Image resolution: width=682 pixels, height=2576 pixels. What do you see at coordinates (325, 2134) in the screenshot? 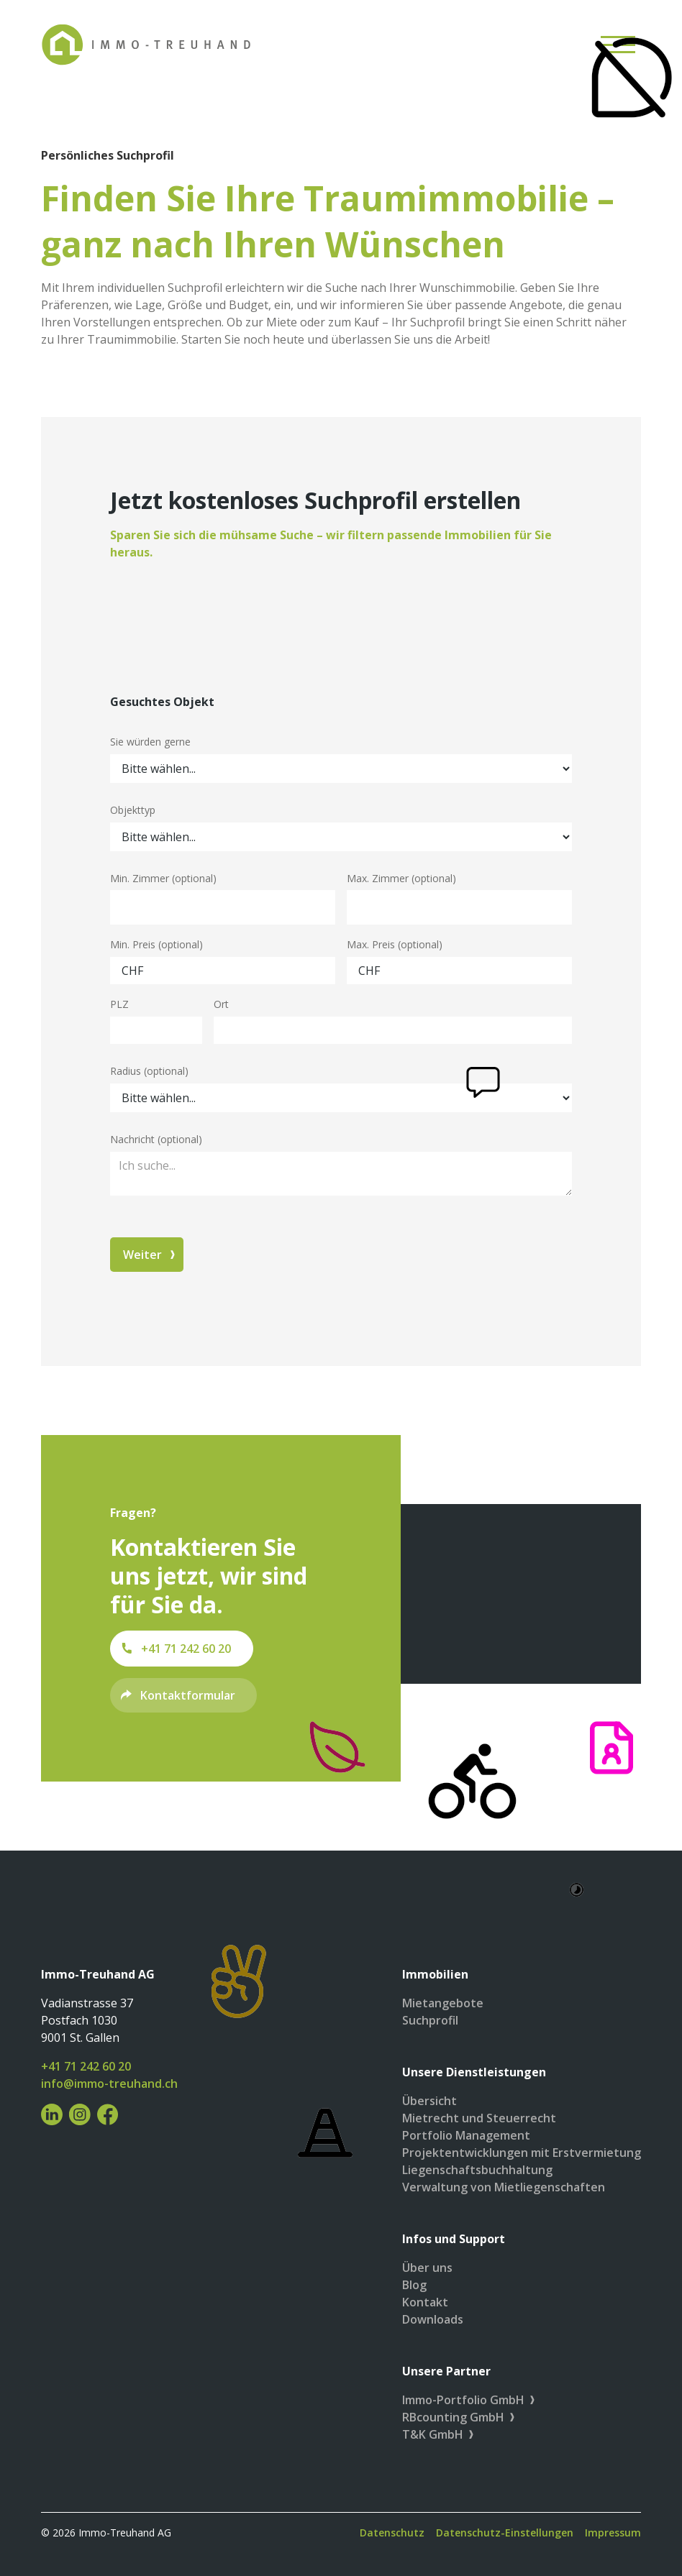
I see `indicates construction or maintenance in progress` at bounding box center [325, 2134].